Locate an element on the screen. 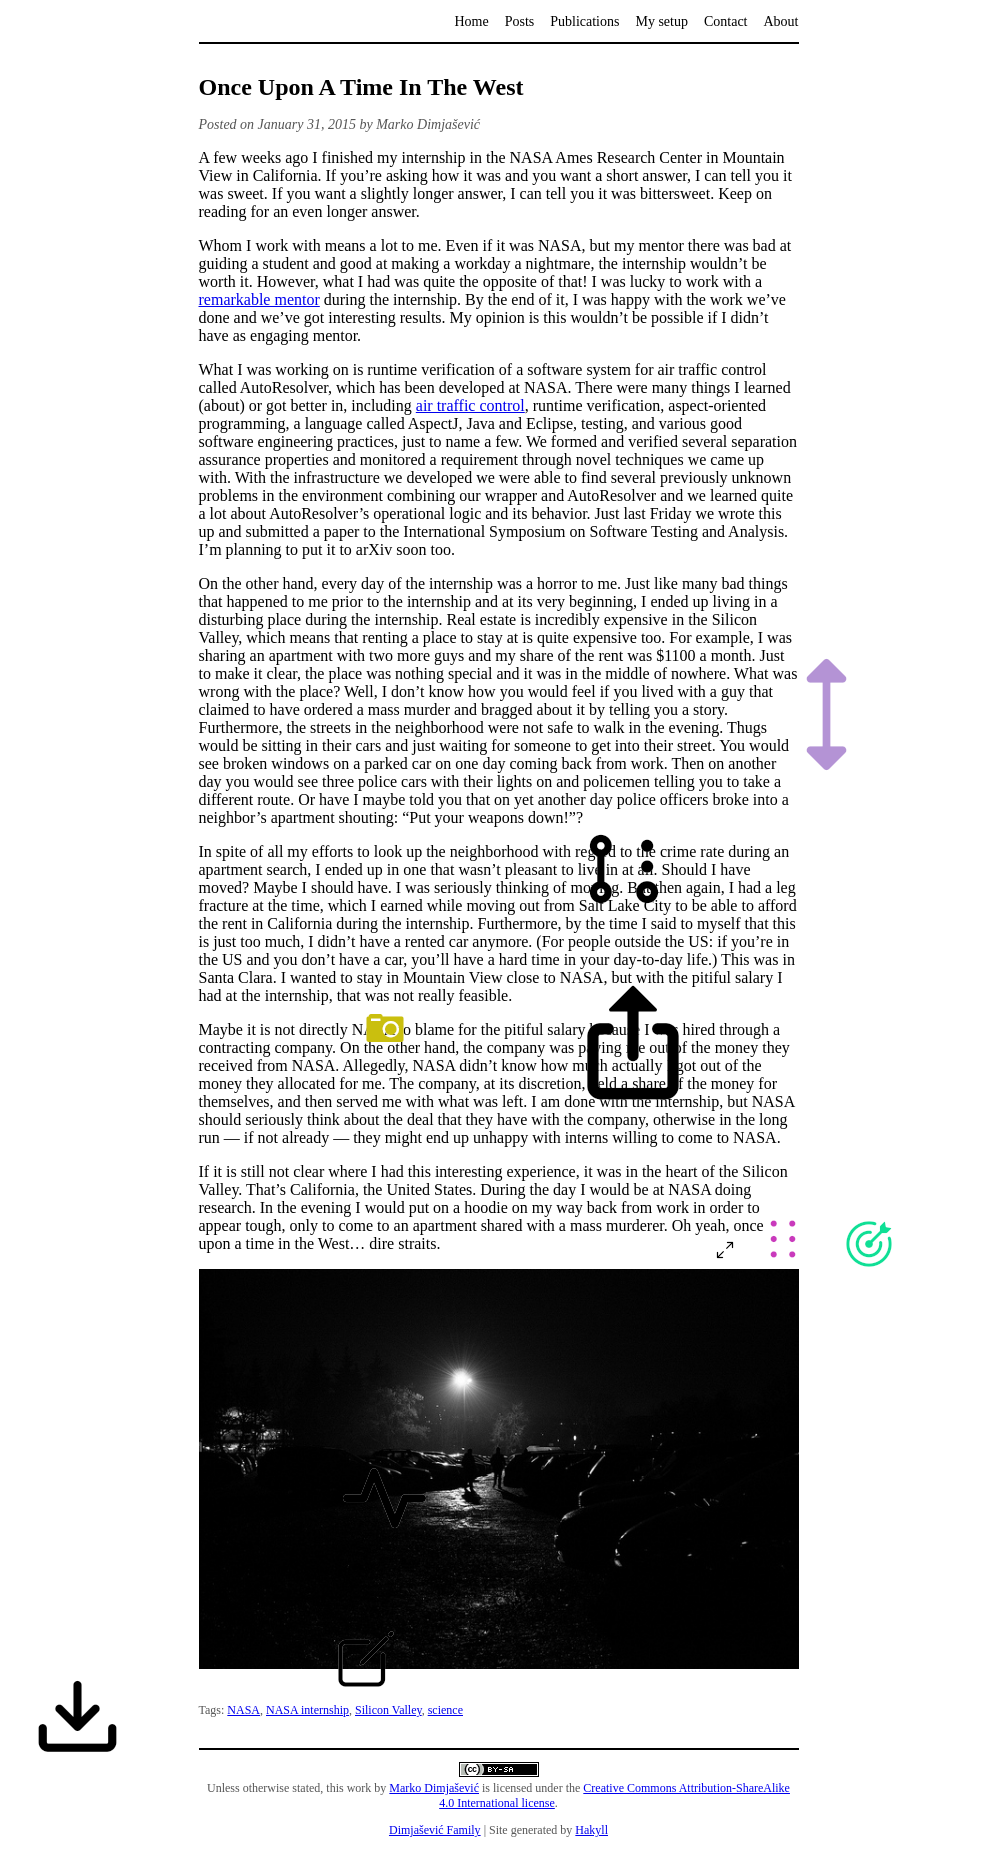 The height and width of the screenshot is (1862, 997). drag to reorder items in a list is located at coordinates (783, 1239).